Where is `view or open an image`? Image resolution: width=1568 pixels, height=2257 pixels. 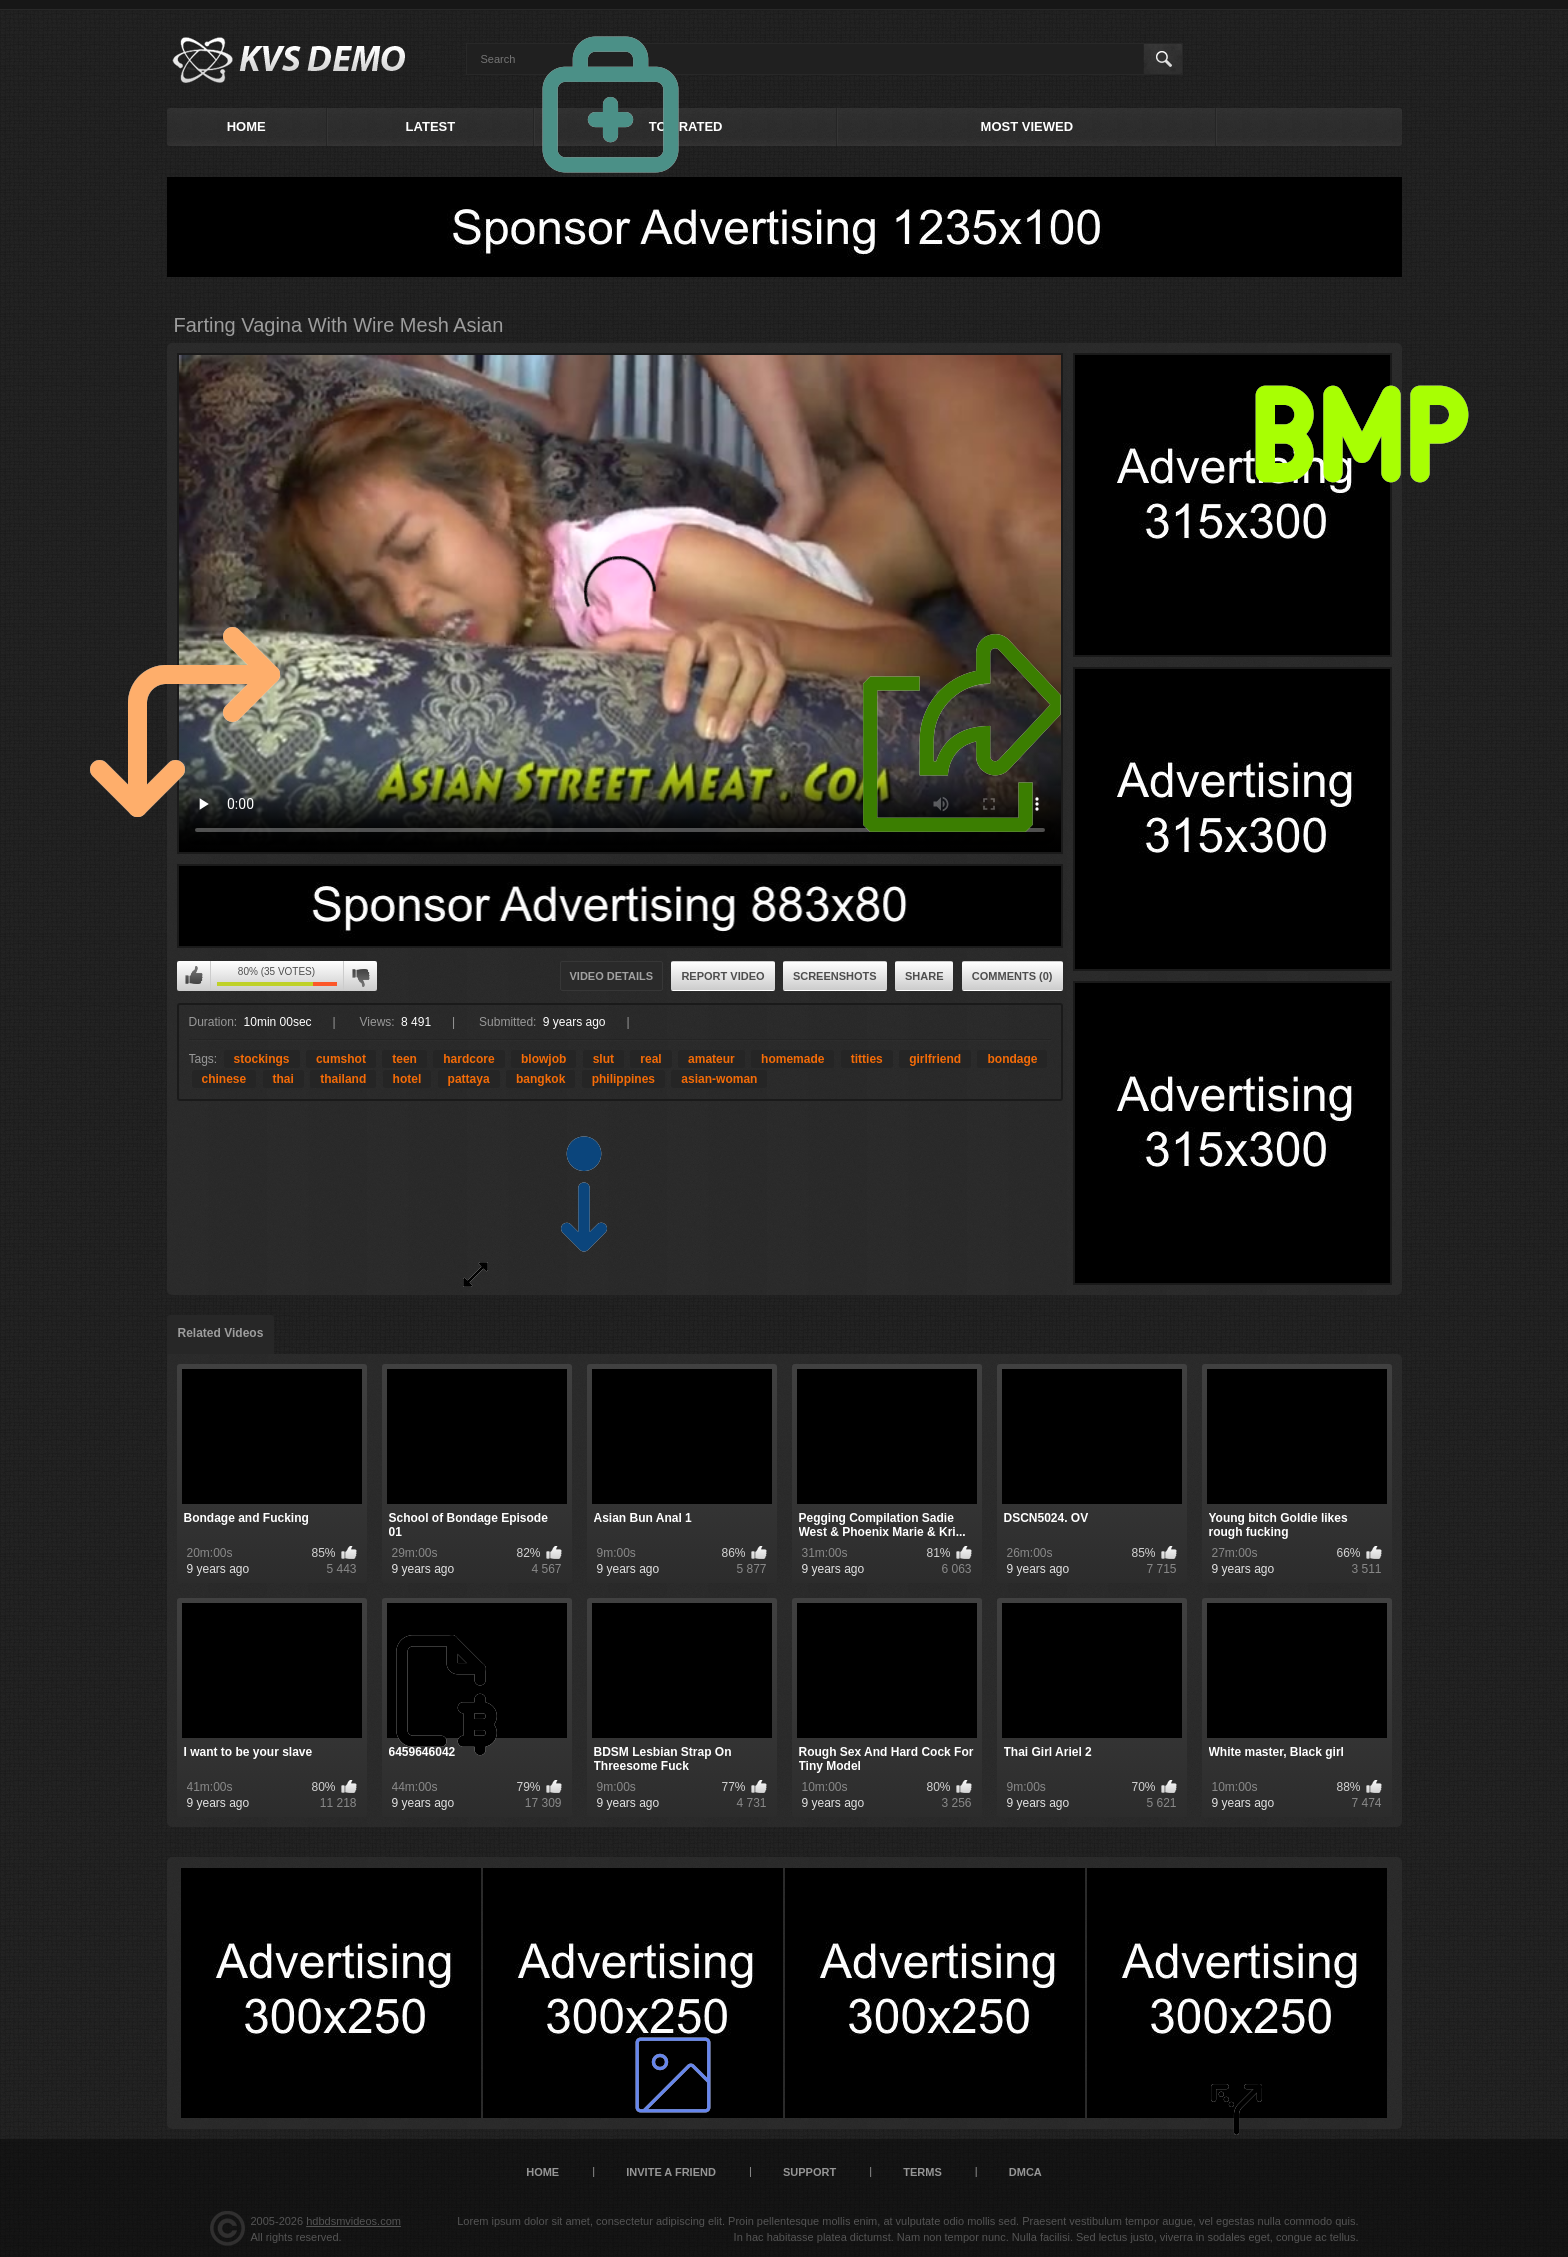 view or open an image is located at coordinates (673, 2075).